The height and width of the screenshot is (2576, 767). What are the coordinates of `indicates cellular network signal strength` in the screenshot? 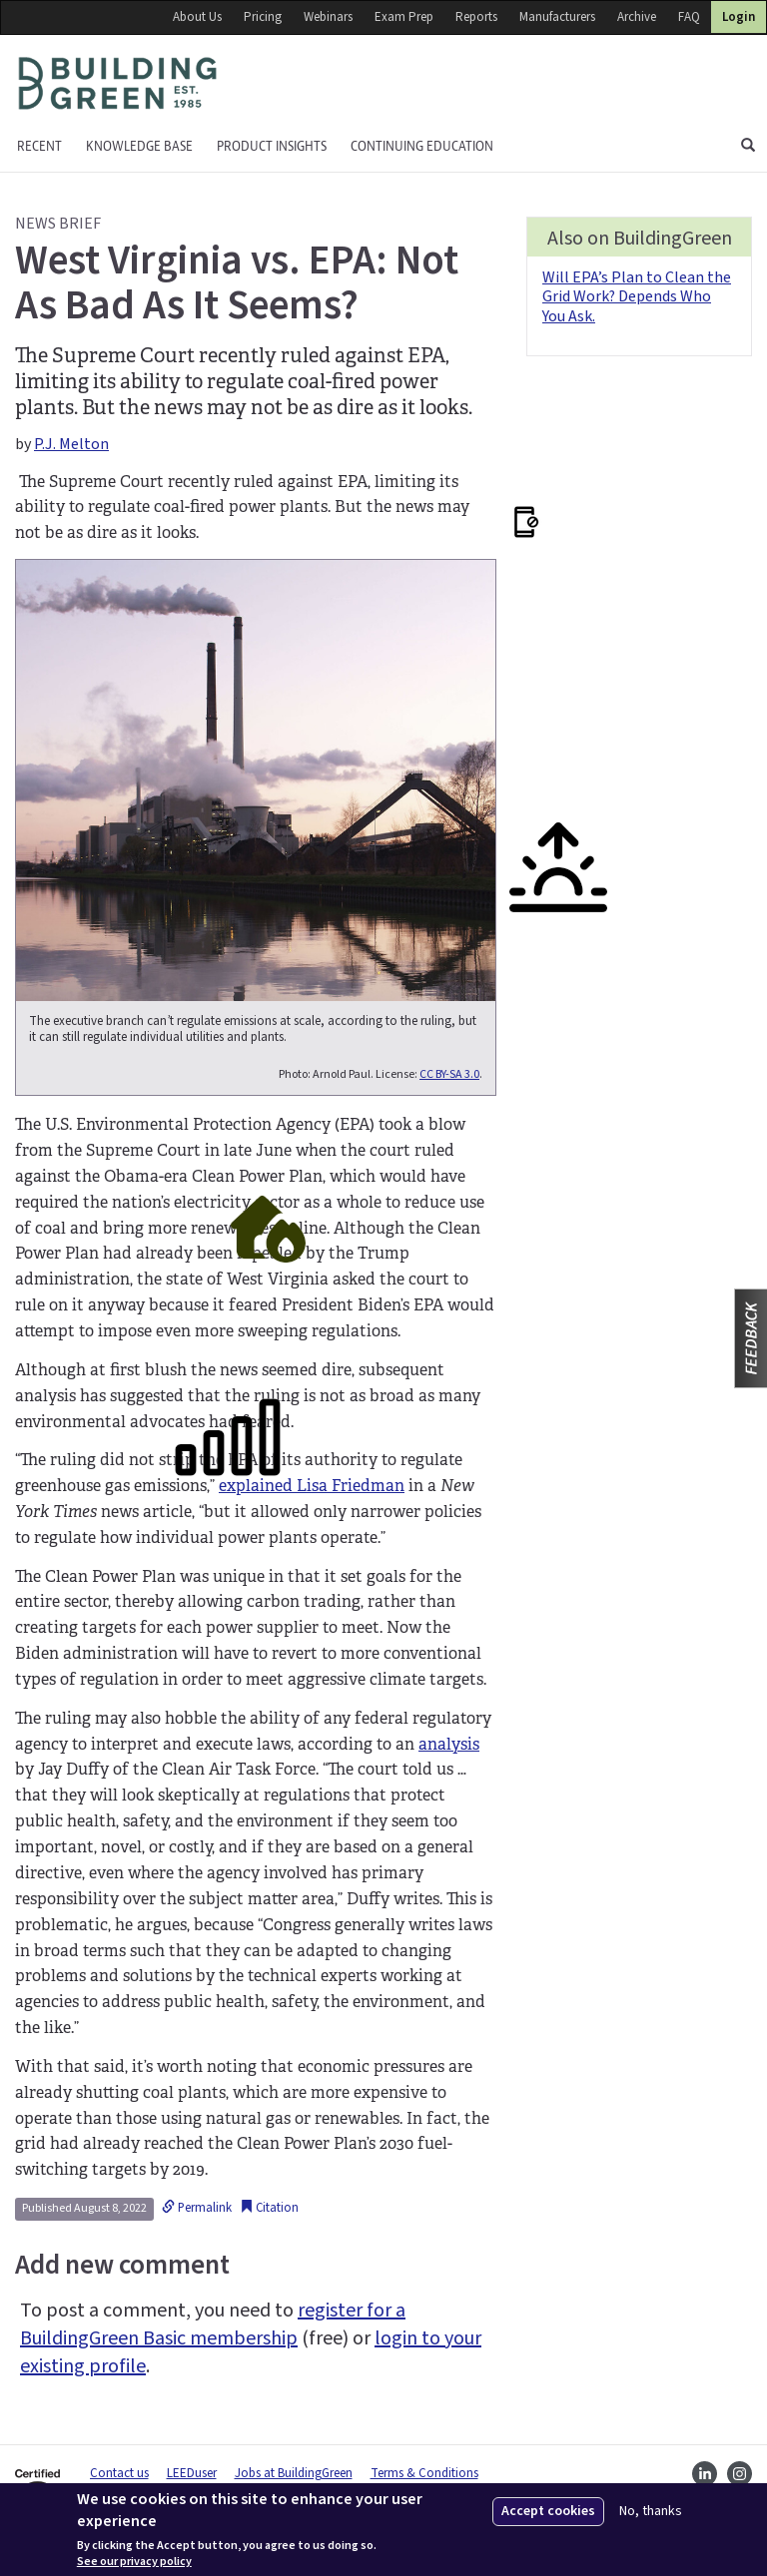 It's located at (228, 1437).